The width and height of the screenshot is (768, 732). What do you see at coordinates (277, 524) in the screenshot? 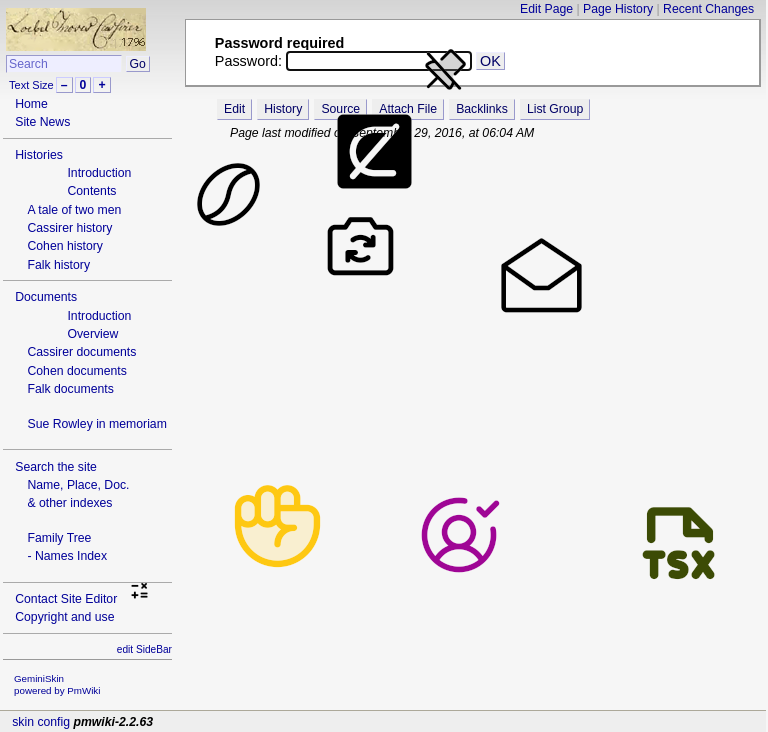
I see `indicates solidarity or support action` at bounding box center [277, 524].